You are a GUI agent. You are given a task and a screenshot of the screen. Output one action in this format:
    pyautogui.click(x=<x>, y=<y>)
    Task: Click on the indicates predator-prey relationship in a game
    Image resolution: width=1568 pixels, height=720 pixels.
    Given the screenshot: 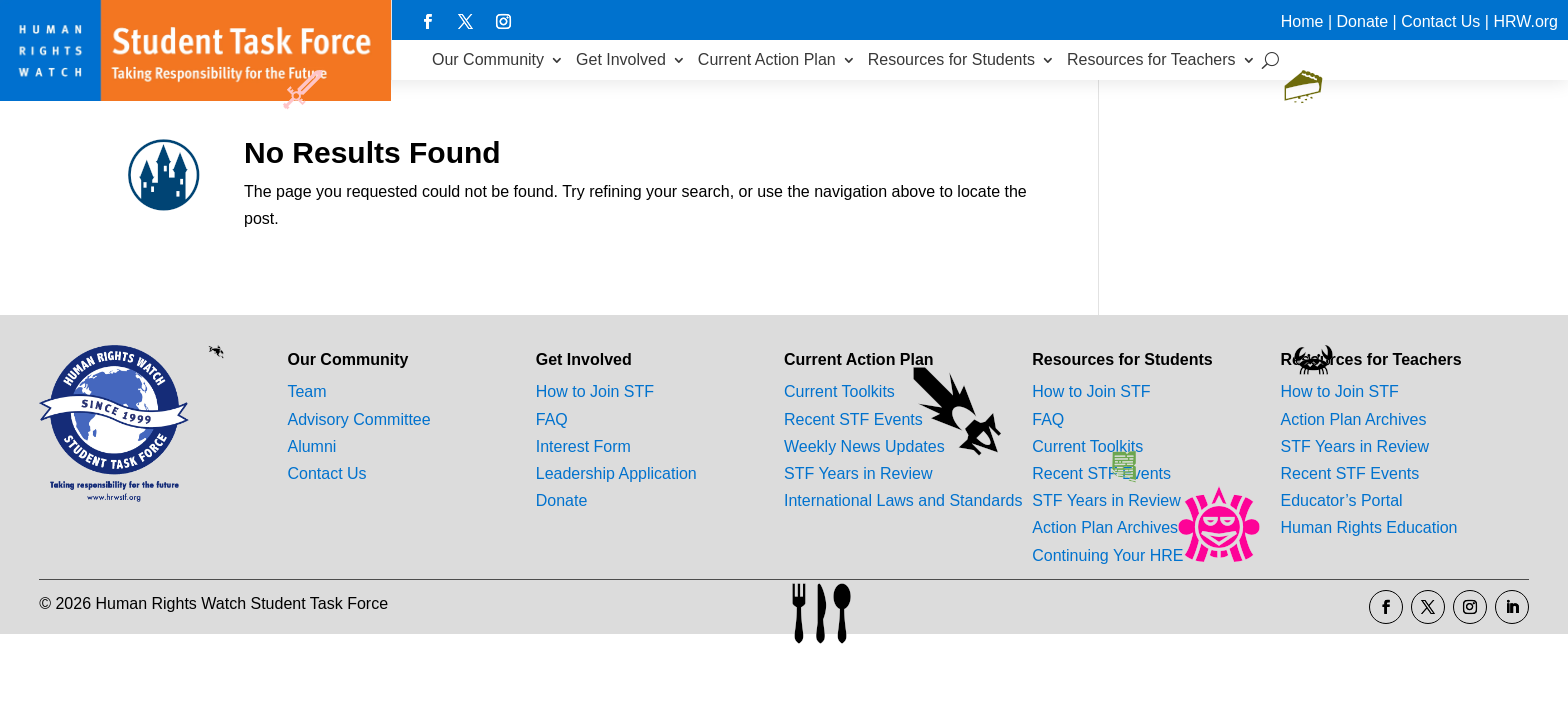 What is the action you would take?
    pyautogui.click(x=216, y=351)
    